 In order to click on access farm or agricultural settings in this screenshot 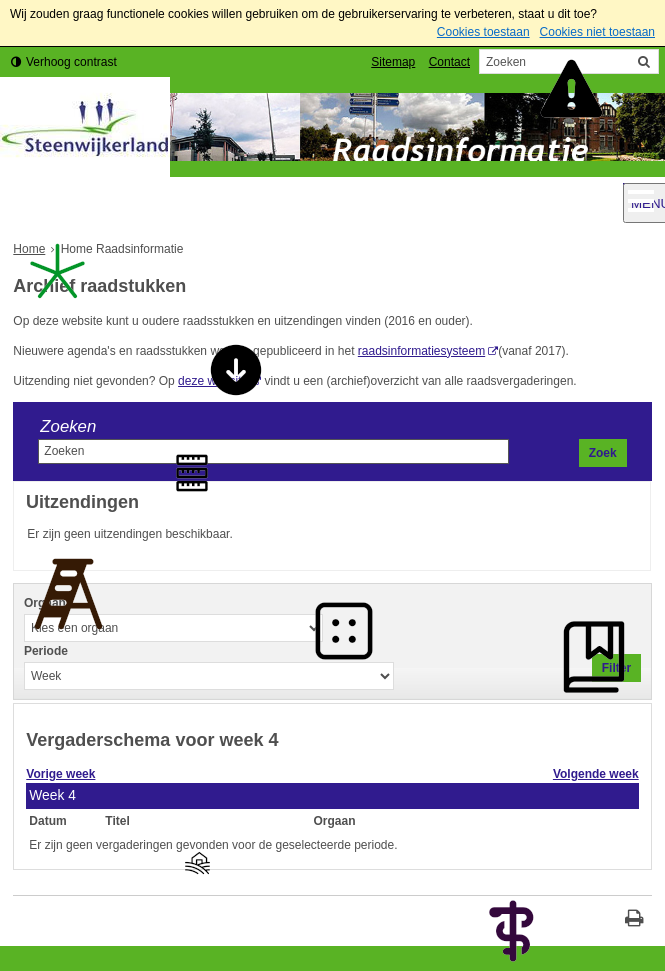, I will do `click(197, 863)`.